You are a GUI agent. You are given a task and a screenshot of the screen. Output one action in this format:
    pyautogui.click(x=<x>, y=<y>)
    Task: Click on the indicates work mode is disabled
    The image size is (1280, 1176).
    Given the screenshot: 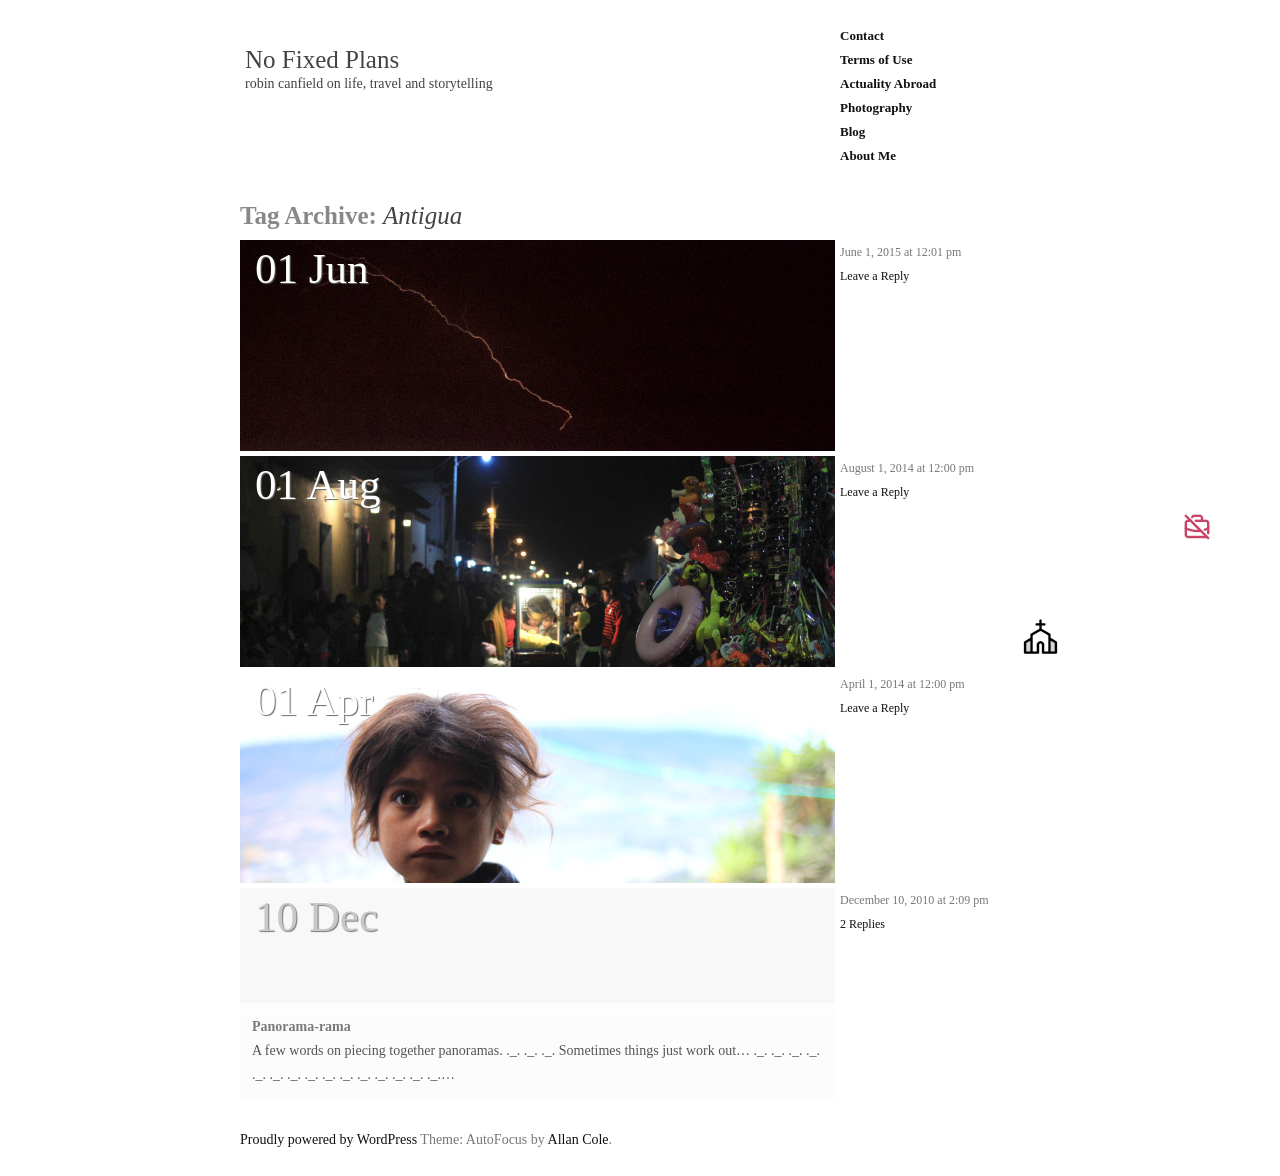 What is the action you would take?
    pyautogui.click(x=1197, y=527)
    